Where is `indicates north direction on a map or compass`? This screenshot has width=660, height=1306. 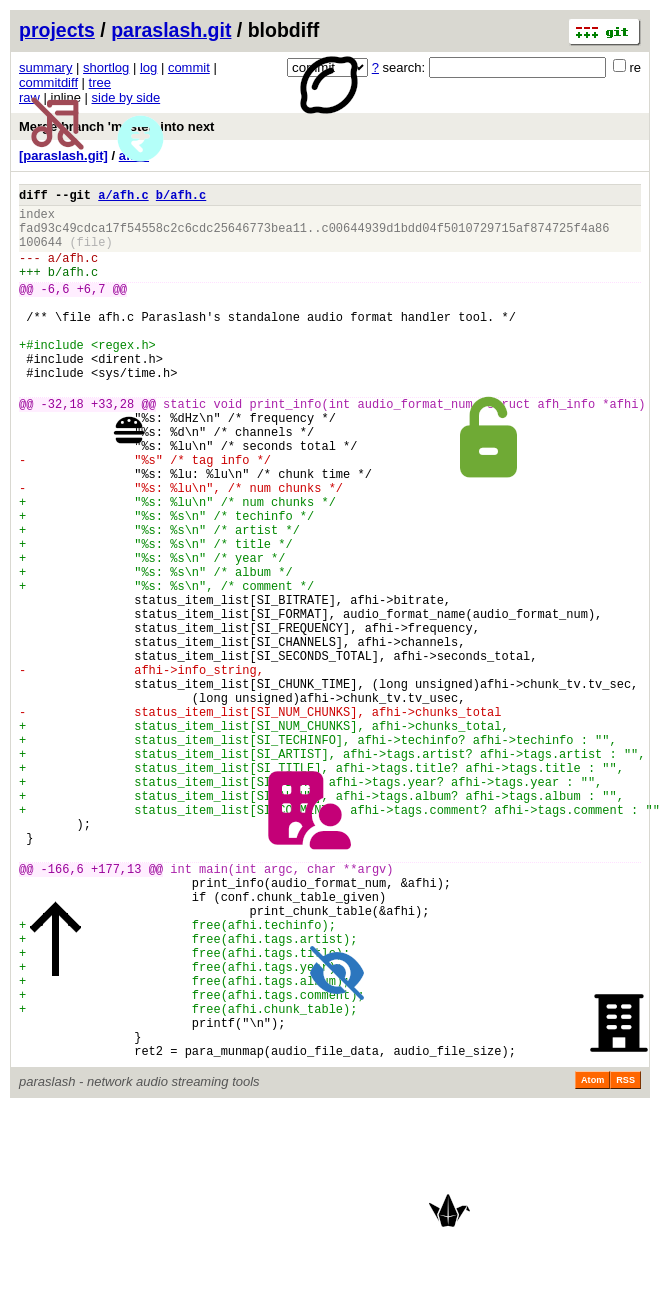
indicates north direction on a map or compass is located at coordinates (55, 938).